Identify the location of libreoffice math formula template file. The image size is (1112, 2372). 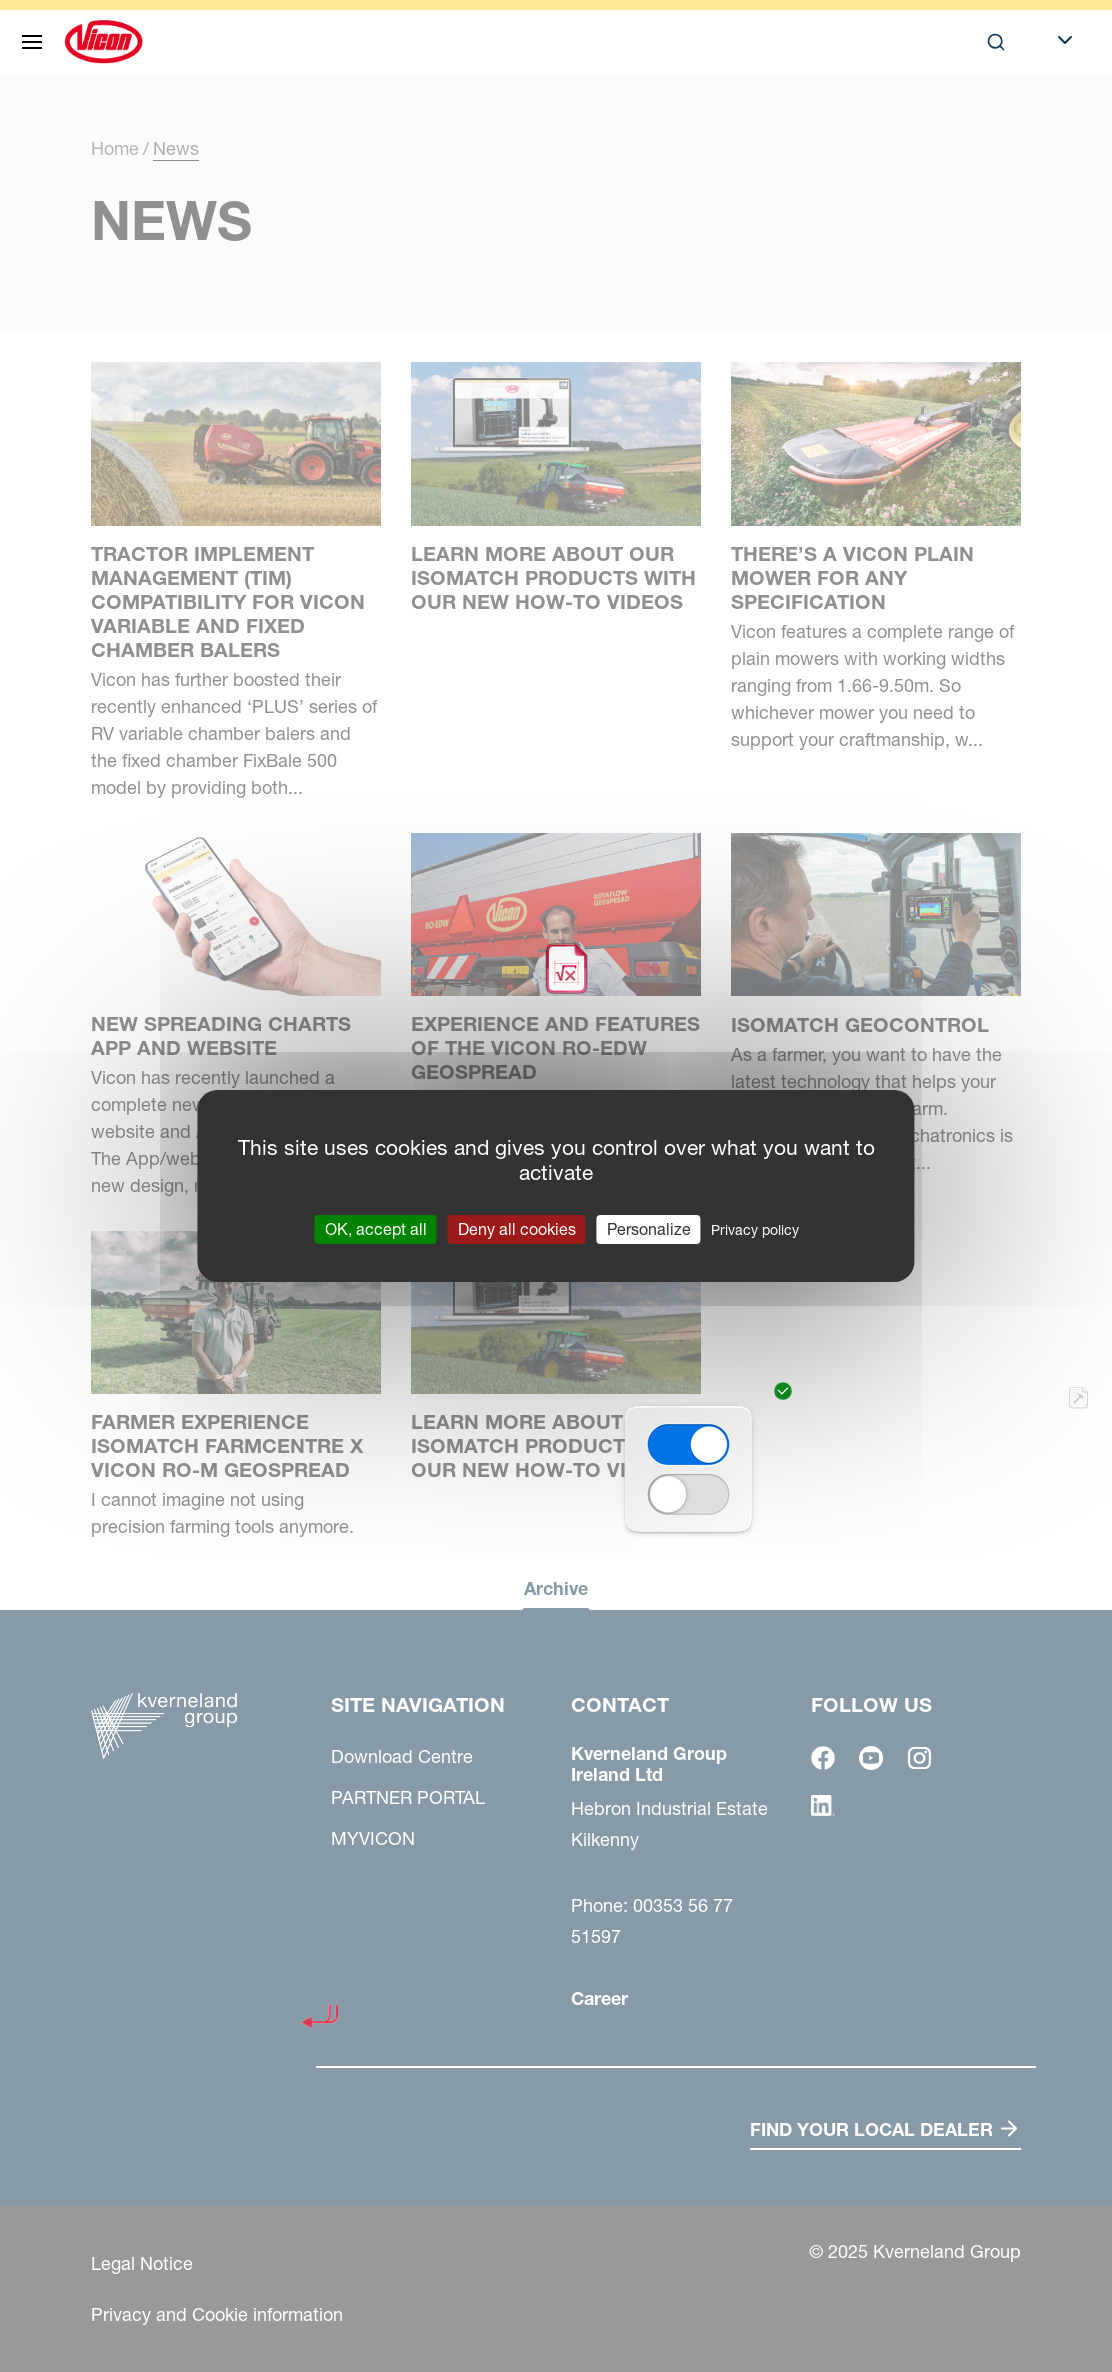
(566, 968).